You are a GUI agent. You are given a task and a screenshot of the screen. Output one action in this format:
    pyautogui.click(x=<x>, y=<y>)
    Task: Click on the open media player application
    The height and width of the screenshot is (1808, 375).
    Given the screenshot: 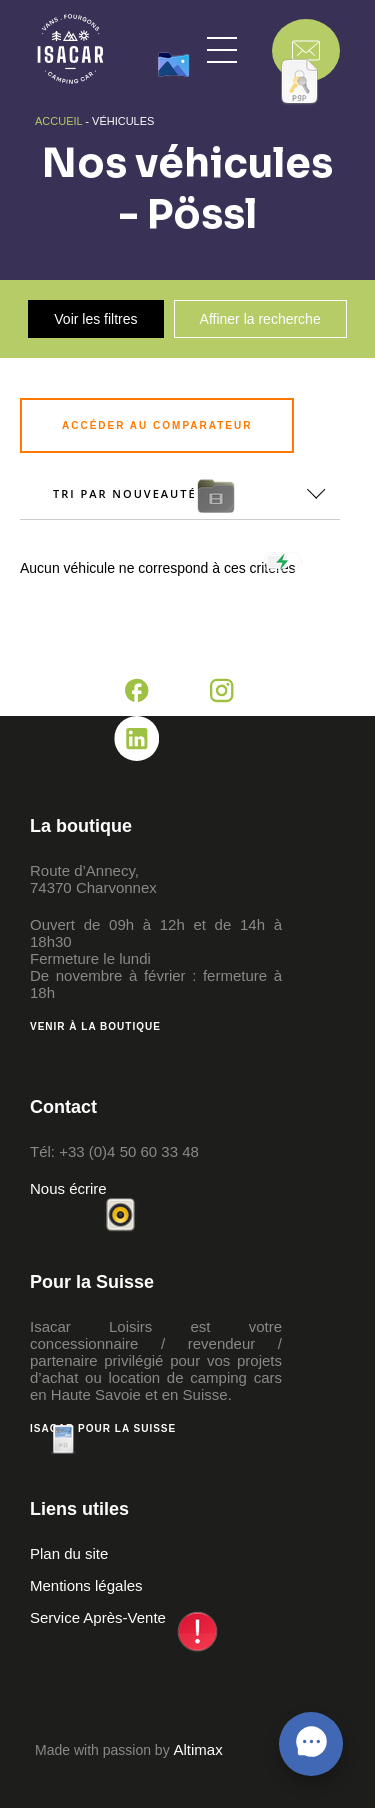 What is the action you would take?
    pyautogui.click(x=63, y=1439)
    